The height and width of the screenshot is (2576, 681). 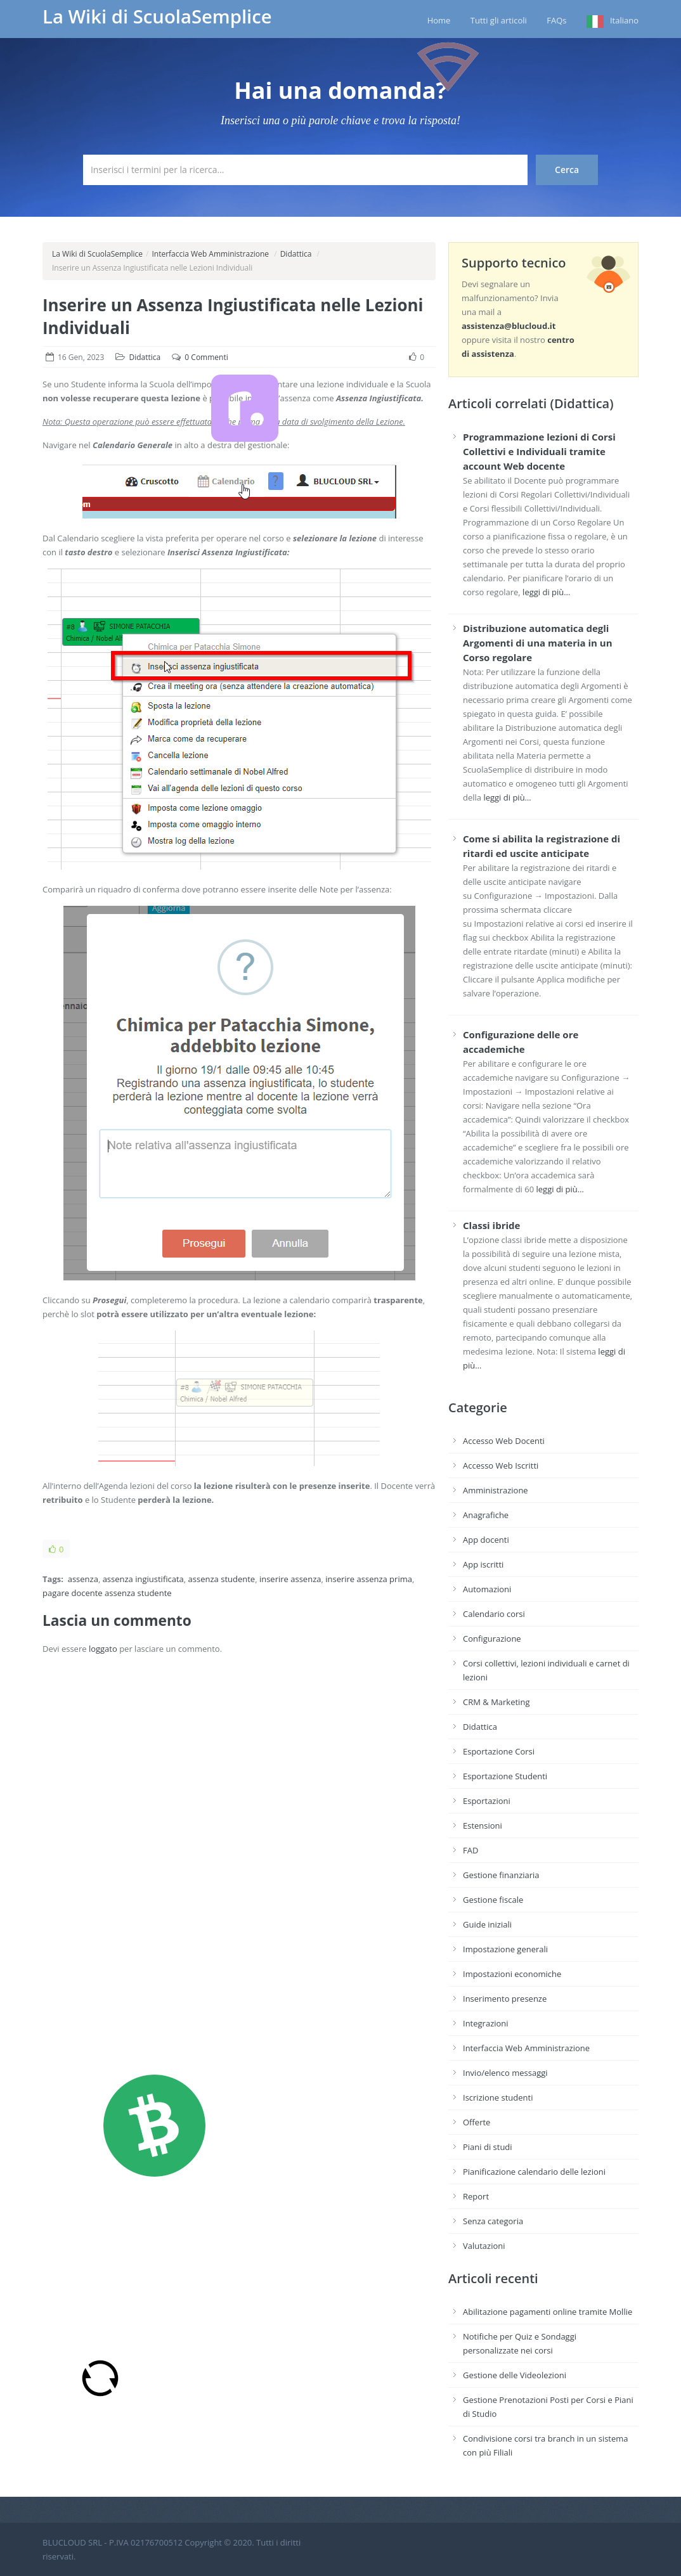 What do you see at coordinates (100, 2378) in the screenshot?
I see `refresh or reload the current page` at bounding box center [100, 2378].